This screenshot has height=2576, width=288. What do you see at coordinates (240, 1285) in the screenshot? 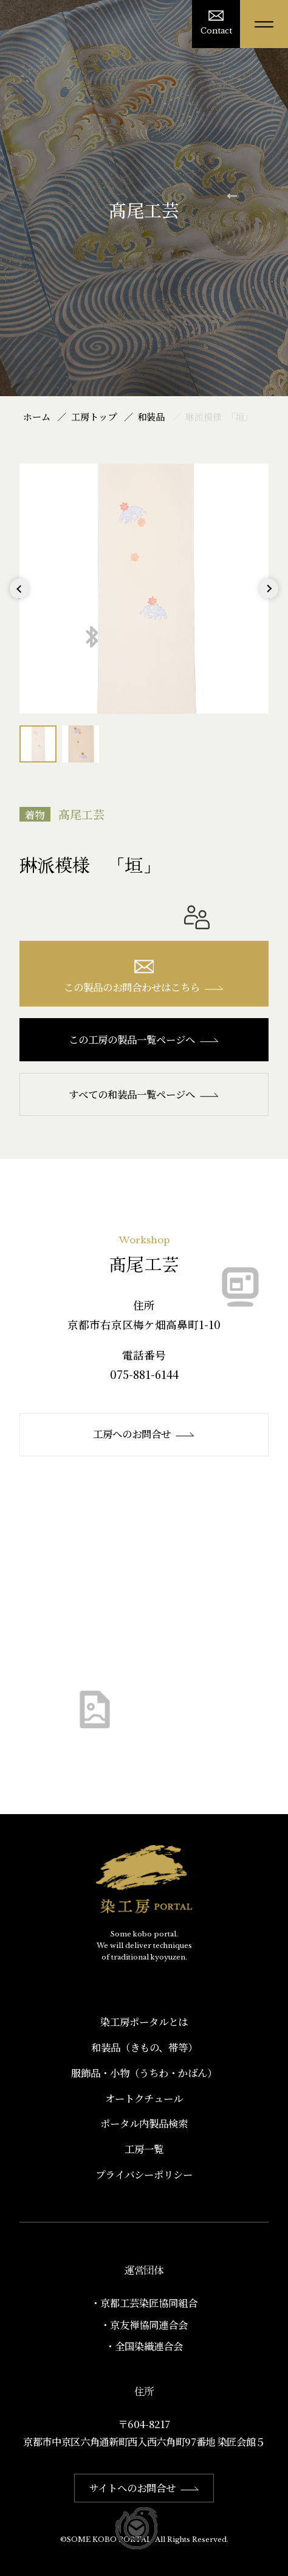
I see `configure remote desktop settings` at bounding box center [240, 1285].